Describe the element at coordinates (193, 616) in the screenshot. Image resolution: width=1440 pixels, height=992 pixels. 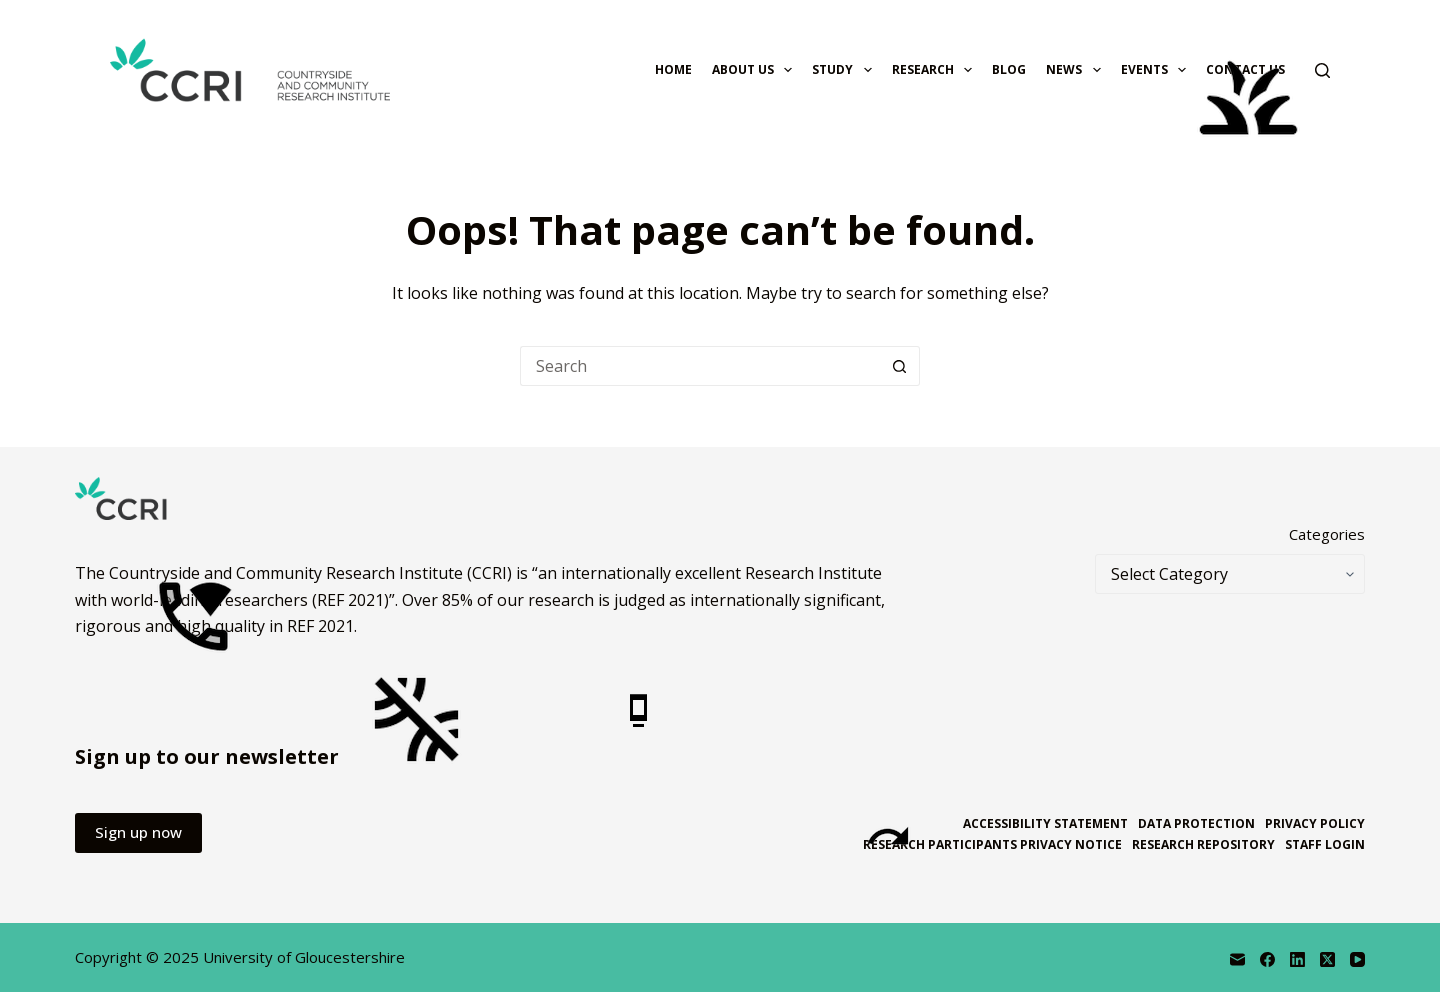
I see `enable wifi calling feature` at that location.